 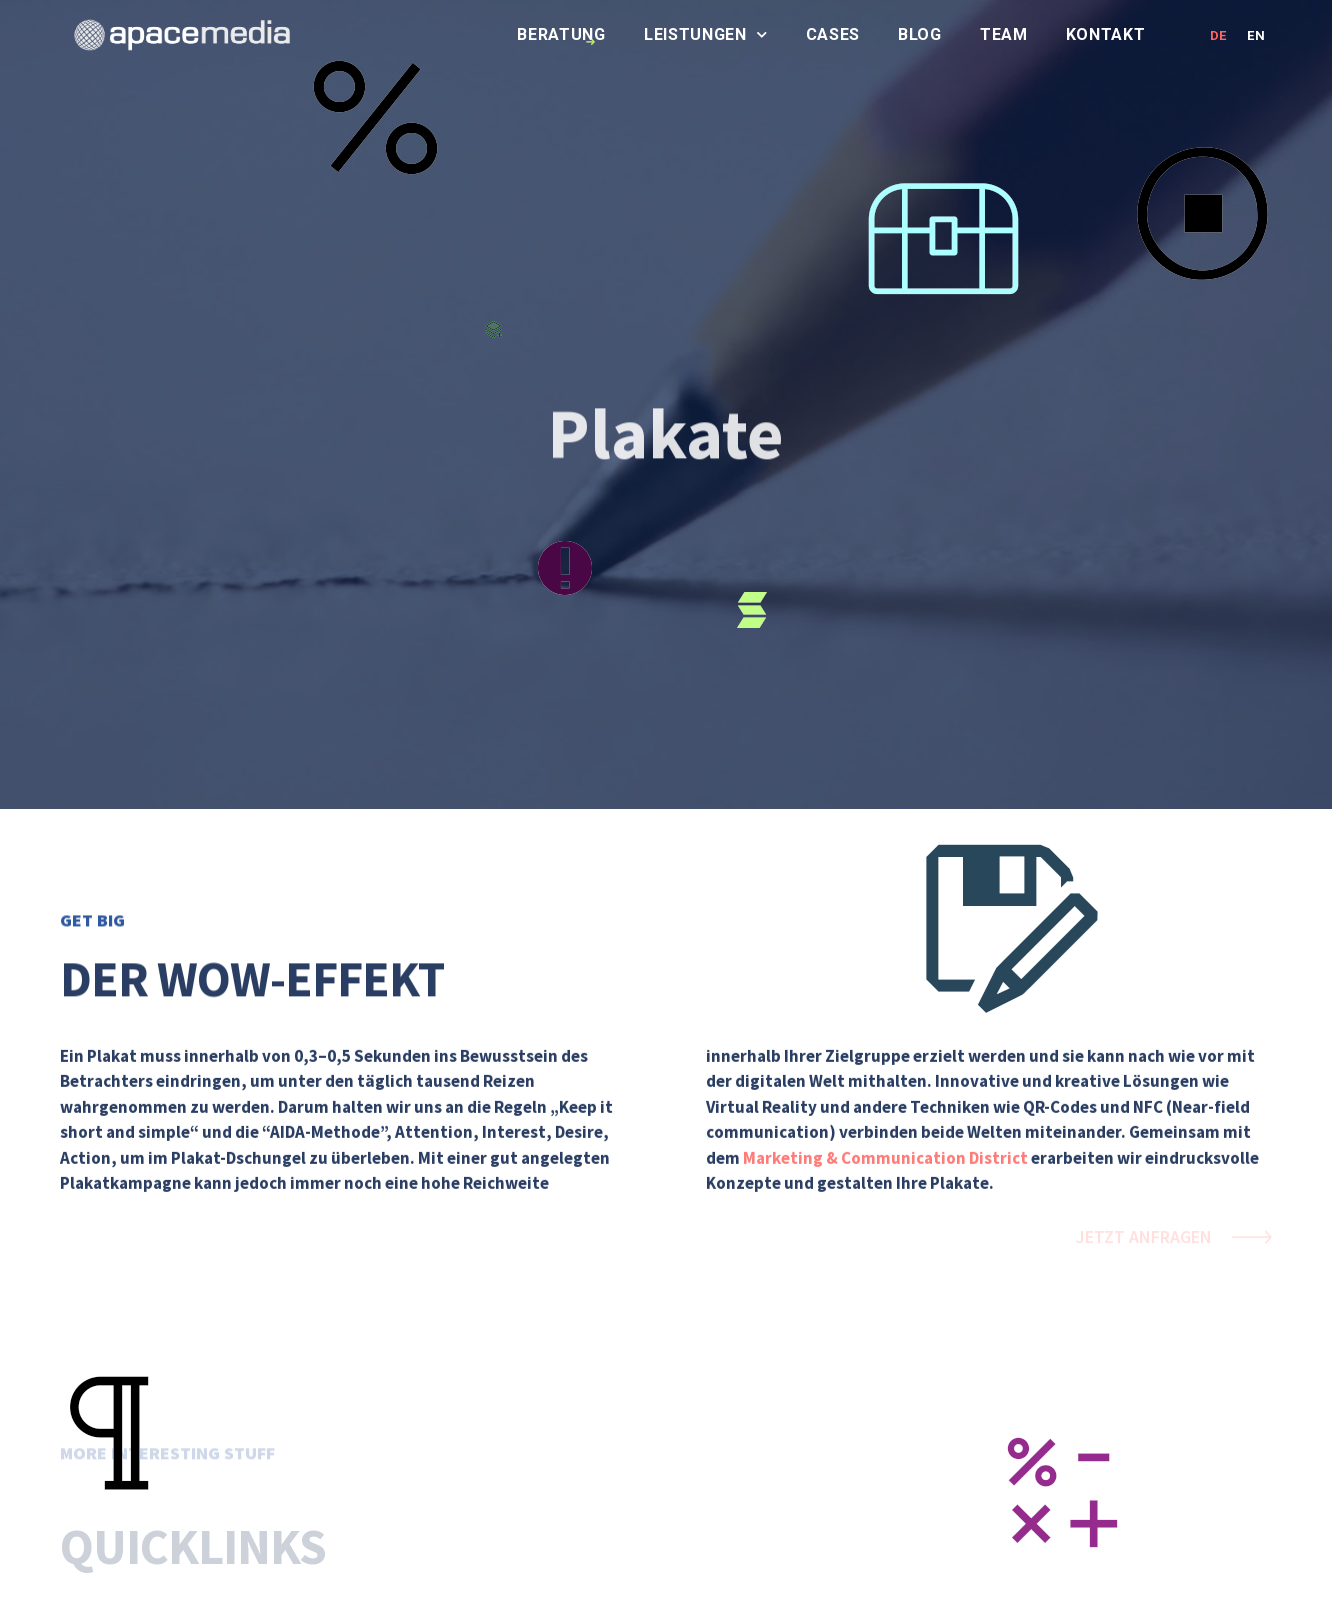 What do you see at coordinates (591, 42) in the screenshot?
I see `navigate to the next item` at bounding box center [591, 42].